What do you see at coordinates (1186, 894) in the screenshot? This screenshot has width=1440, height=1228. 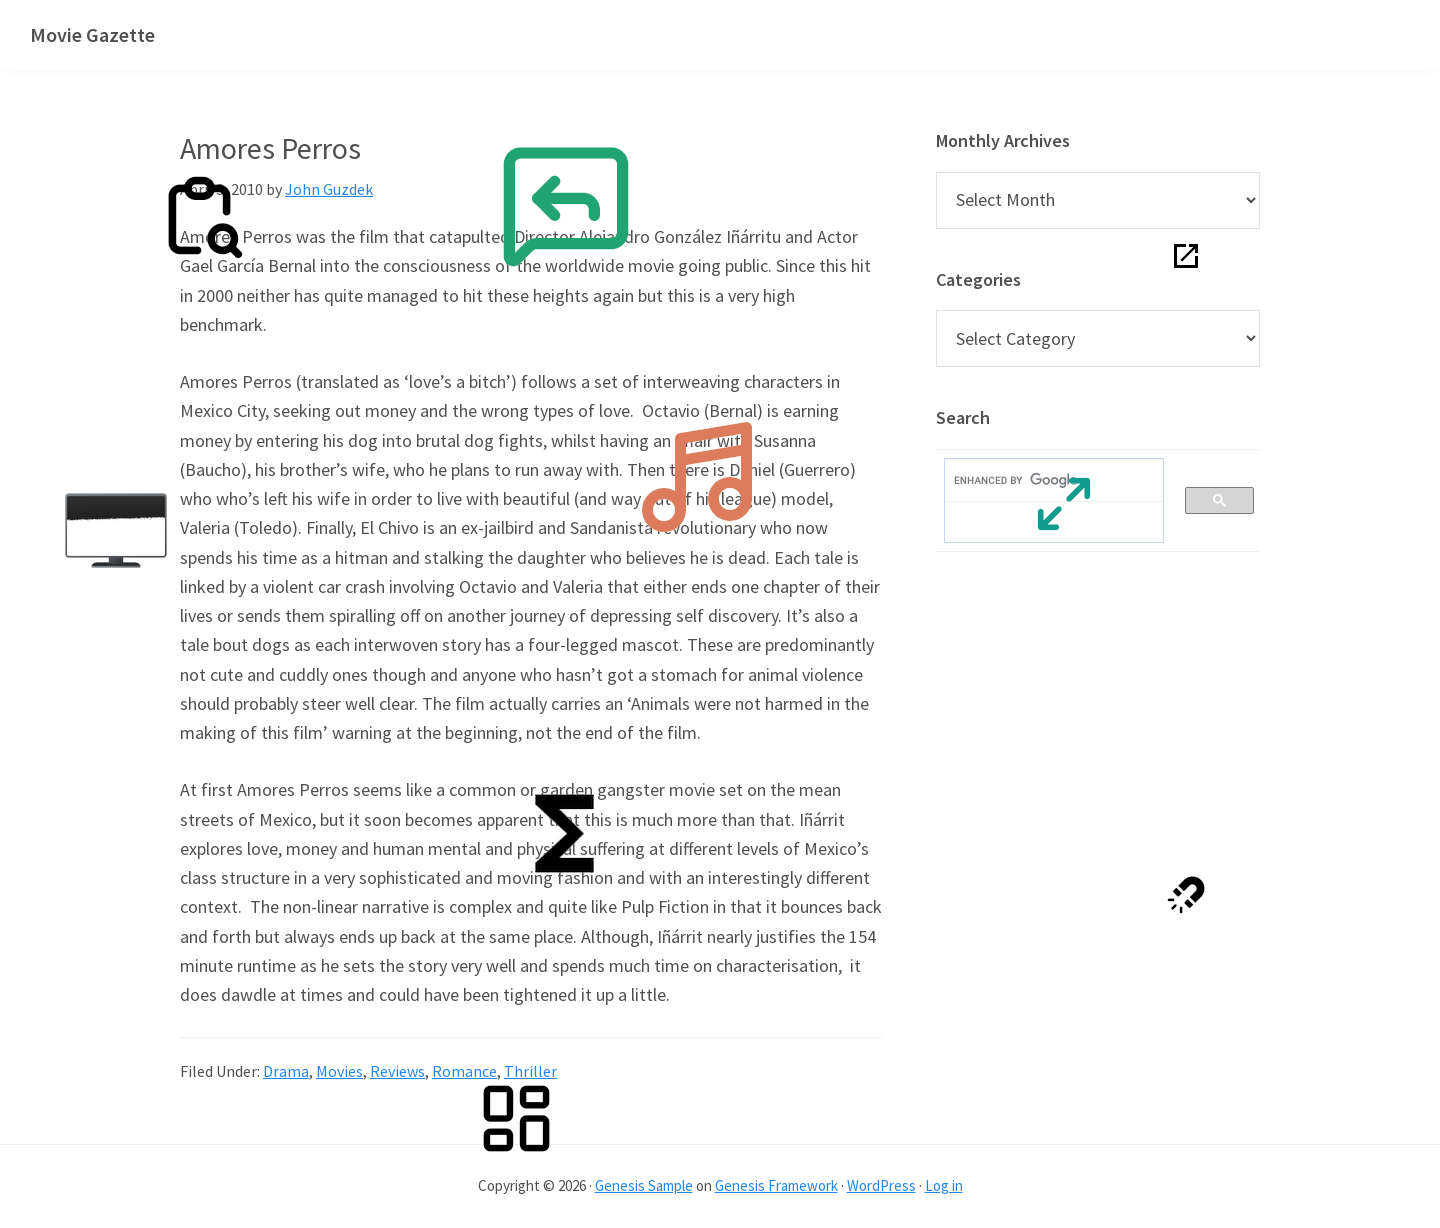 I see `attract or pull related items together` at bounding box center [1186, 894].